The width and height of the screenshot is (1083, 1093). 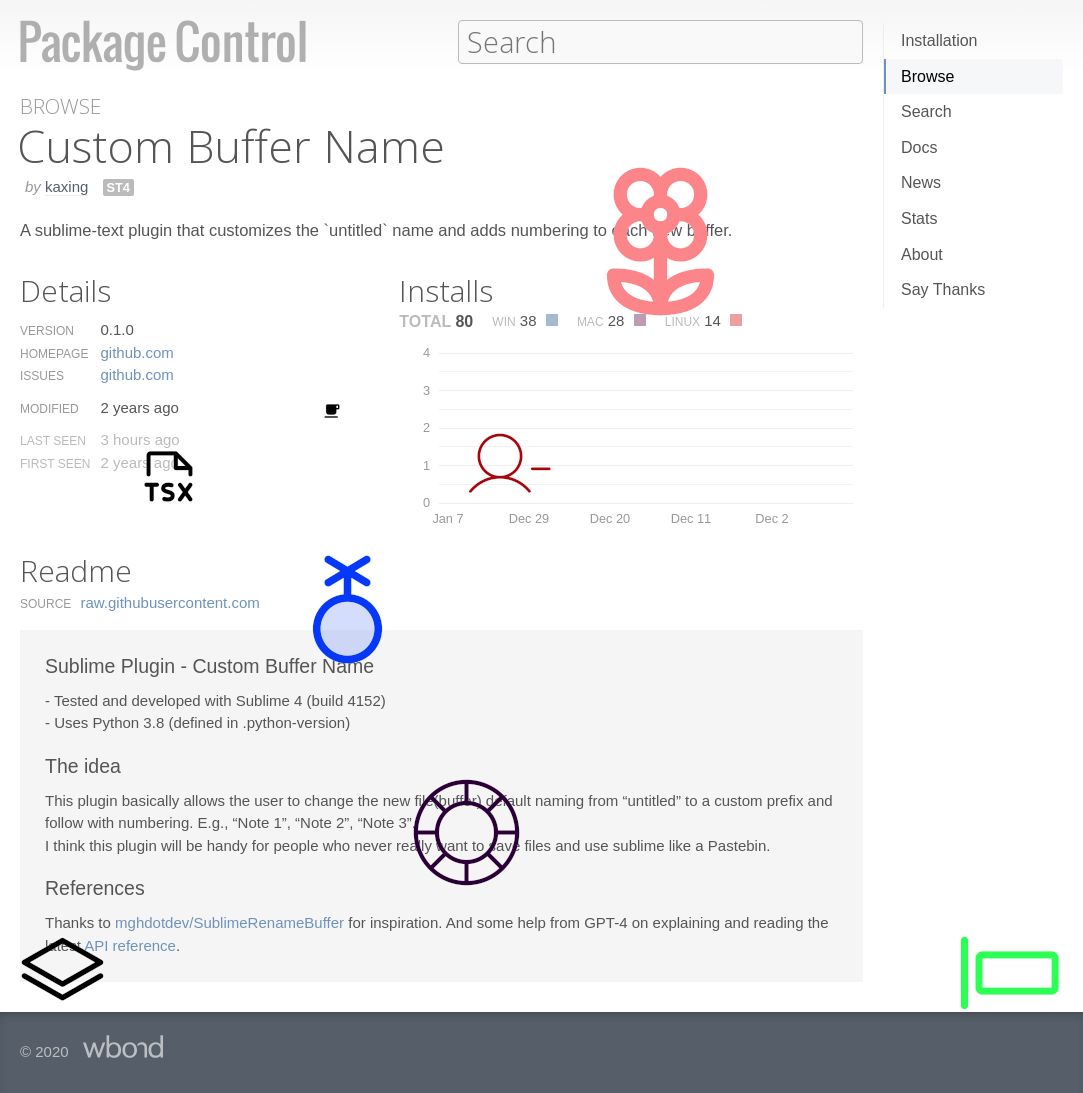 I want to click on find nearby coffee shops or cafes, so click(x=332, y=411).